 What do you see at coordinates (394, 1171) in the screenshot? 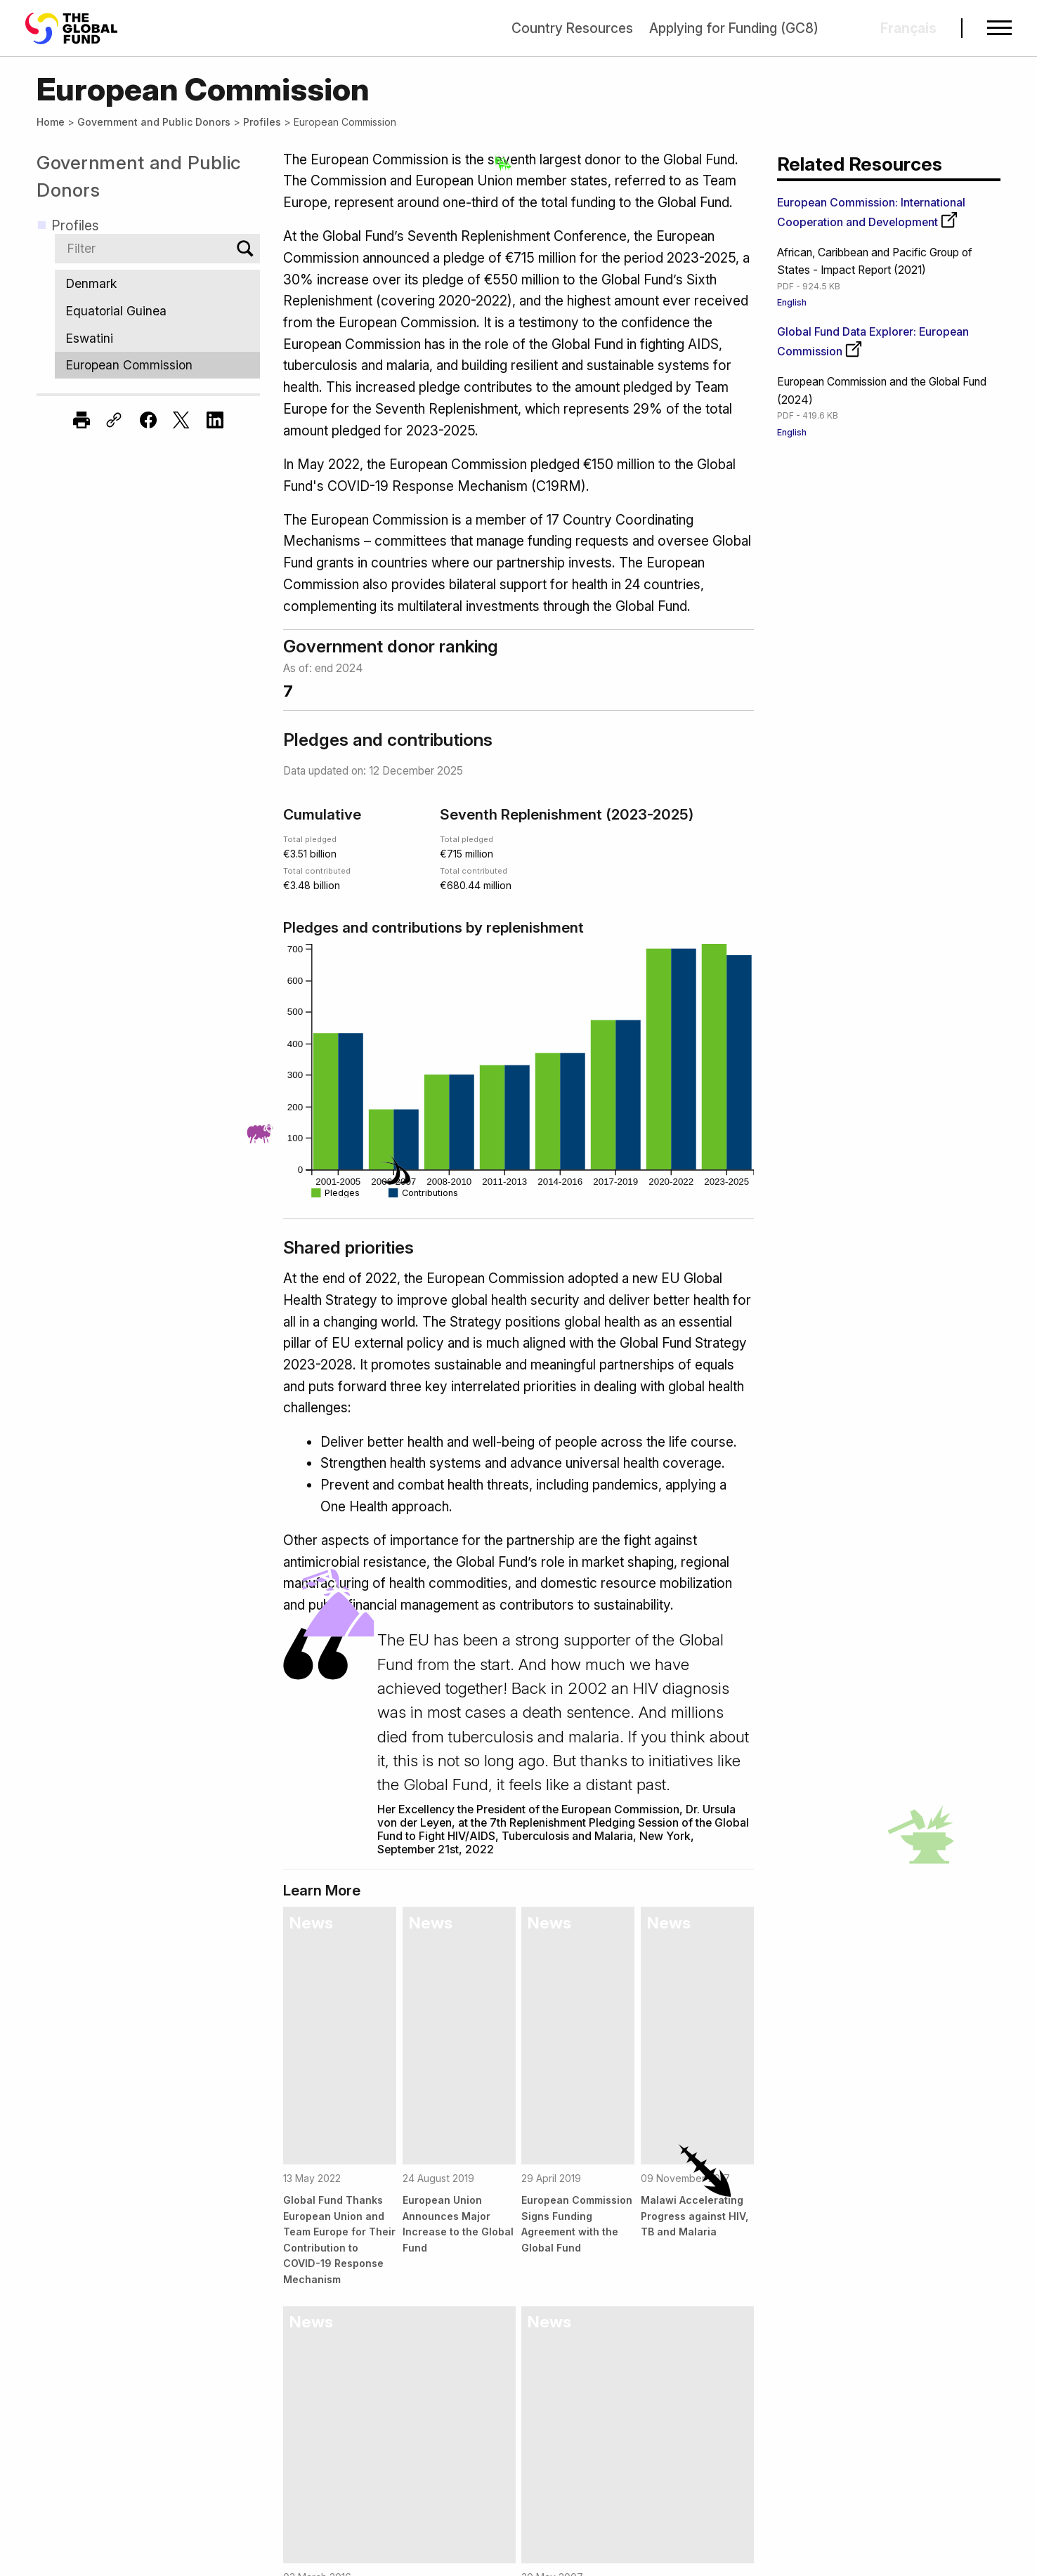
I see `indicates a slash or cutting attack action` at bounding box center [394, 1171].